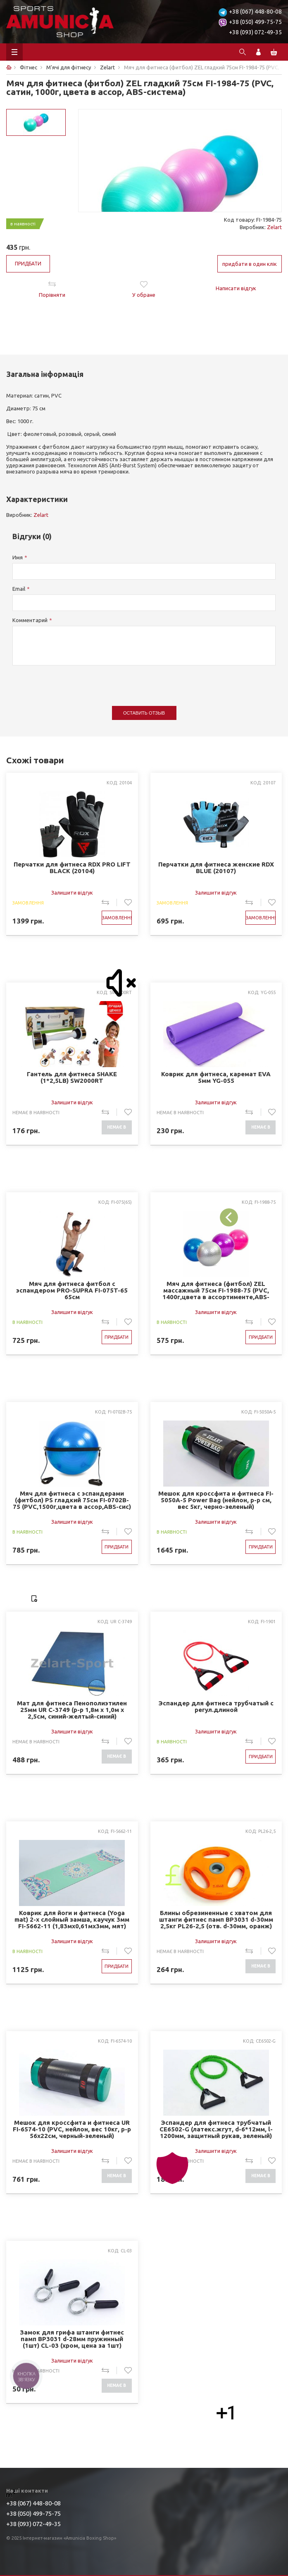  Describe the element at coordinates (172, 2168) in the screenshot. I see `access security settings` at that location.